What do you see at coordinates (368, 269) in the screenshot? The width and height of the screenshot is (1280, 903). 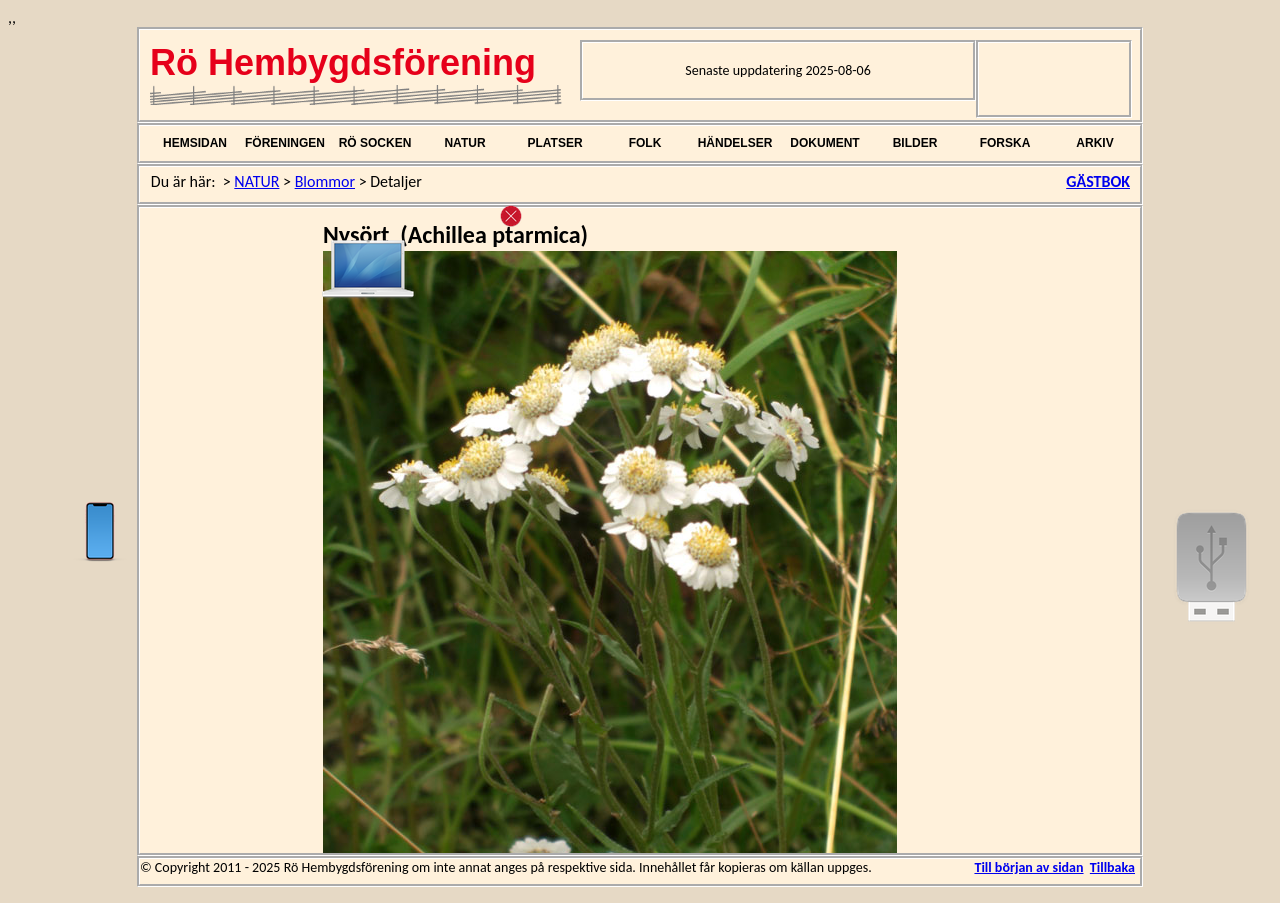 I see `represents an apple ibook g4 laptop device` at bounding box center [368, 269].